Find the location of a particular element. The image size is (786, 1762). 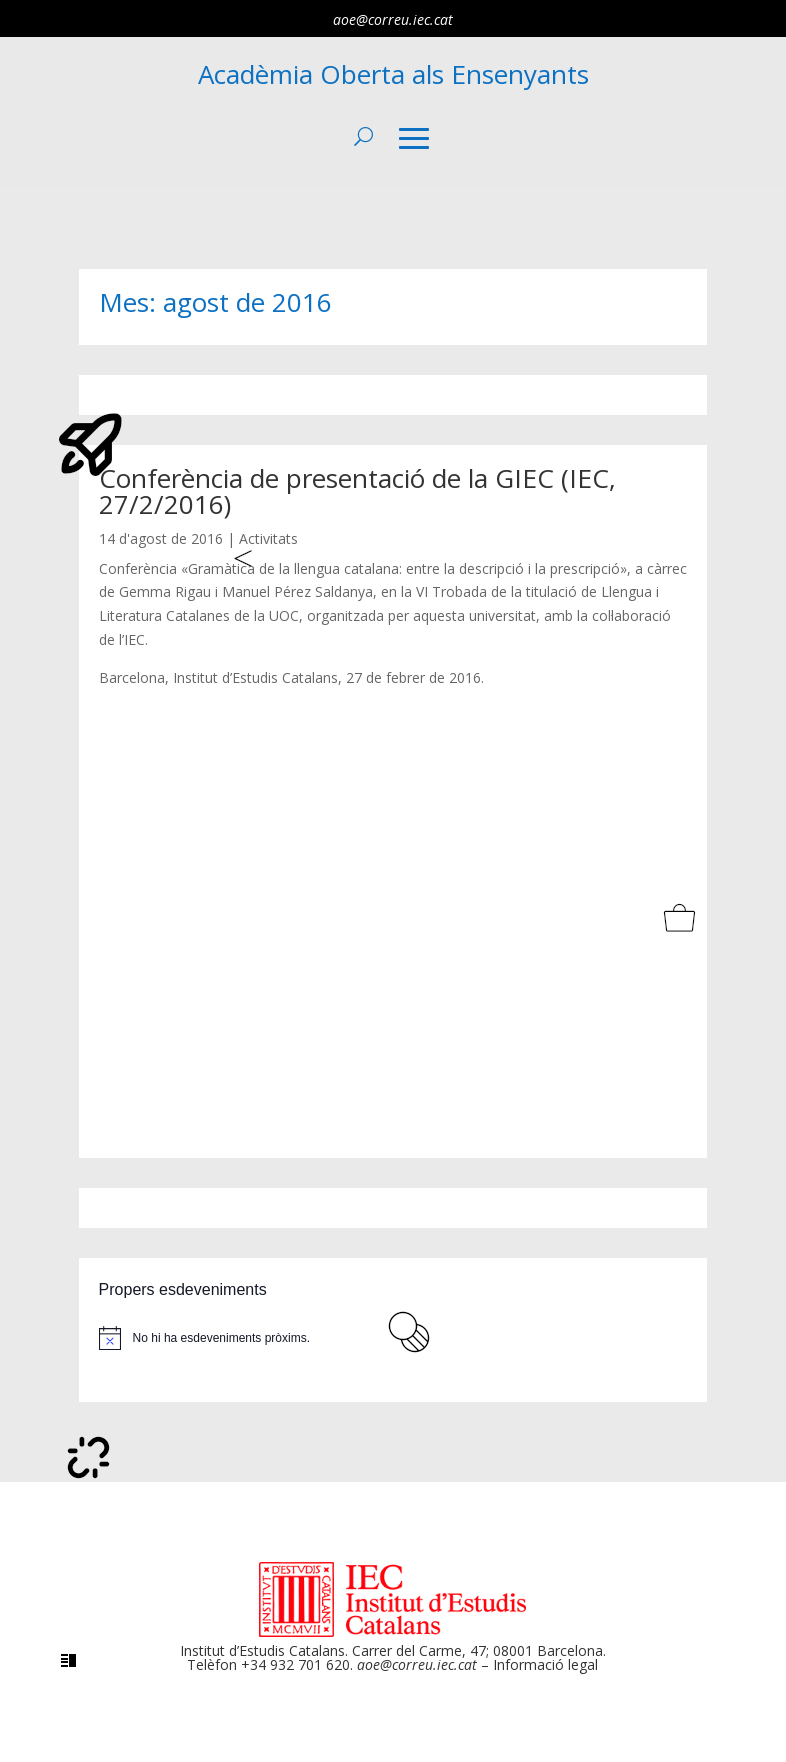

view your shopping bag is located at coordinates (679, 919).